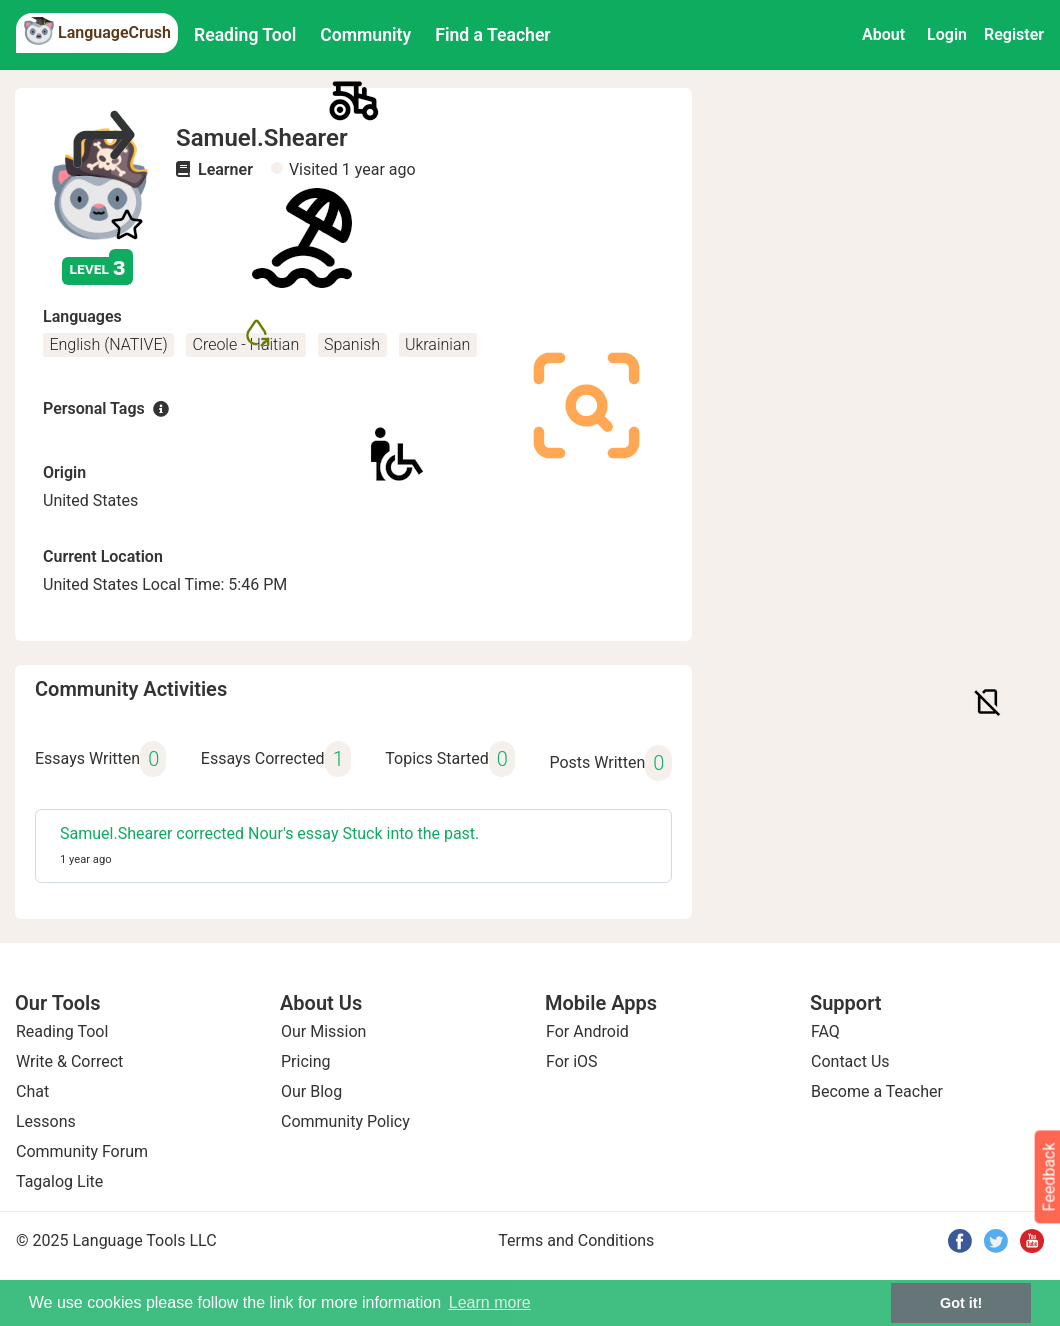 This screenshot has width=1060, height=1326. I want to click on add item to favorites, so click(127, 225).